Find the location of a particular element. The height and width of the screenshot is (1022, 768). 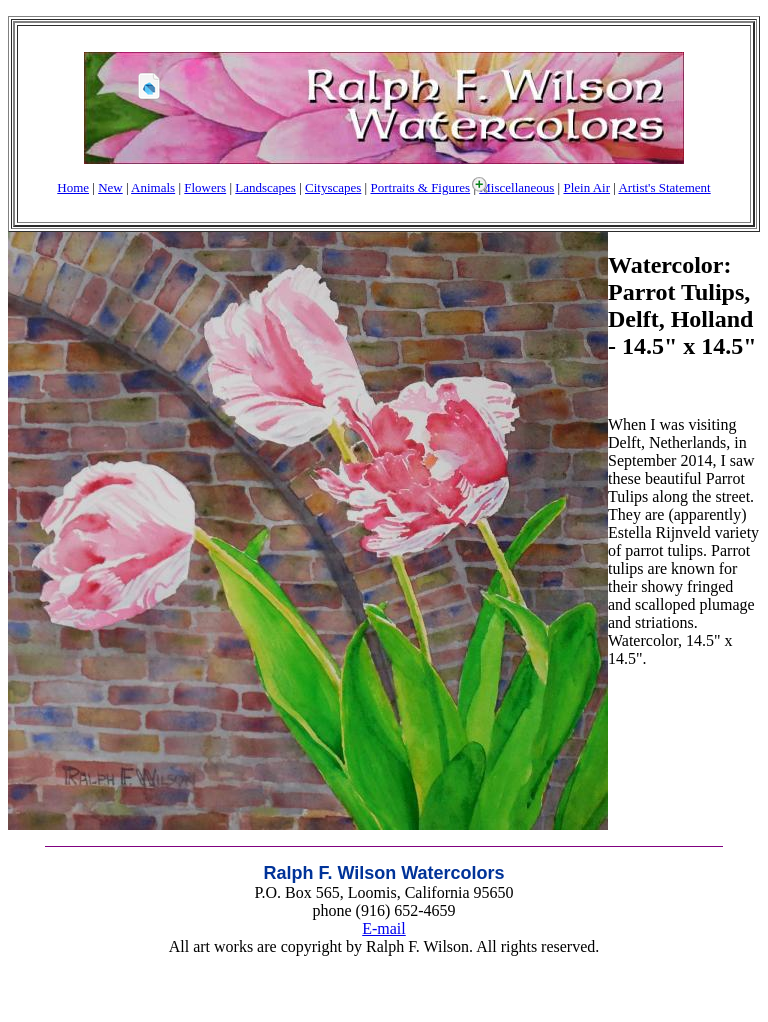

zoom in on file or document content is located at coordinates (480, 185).